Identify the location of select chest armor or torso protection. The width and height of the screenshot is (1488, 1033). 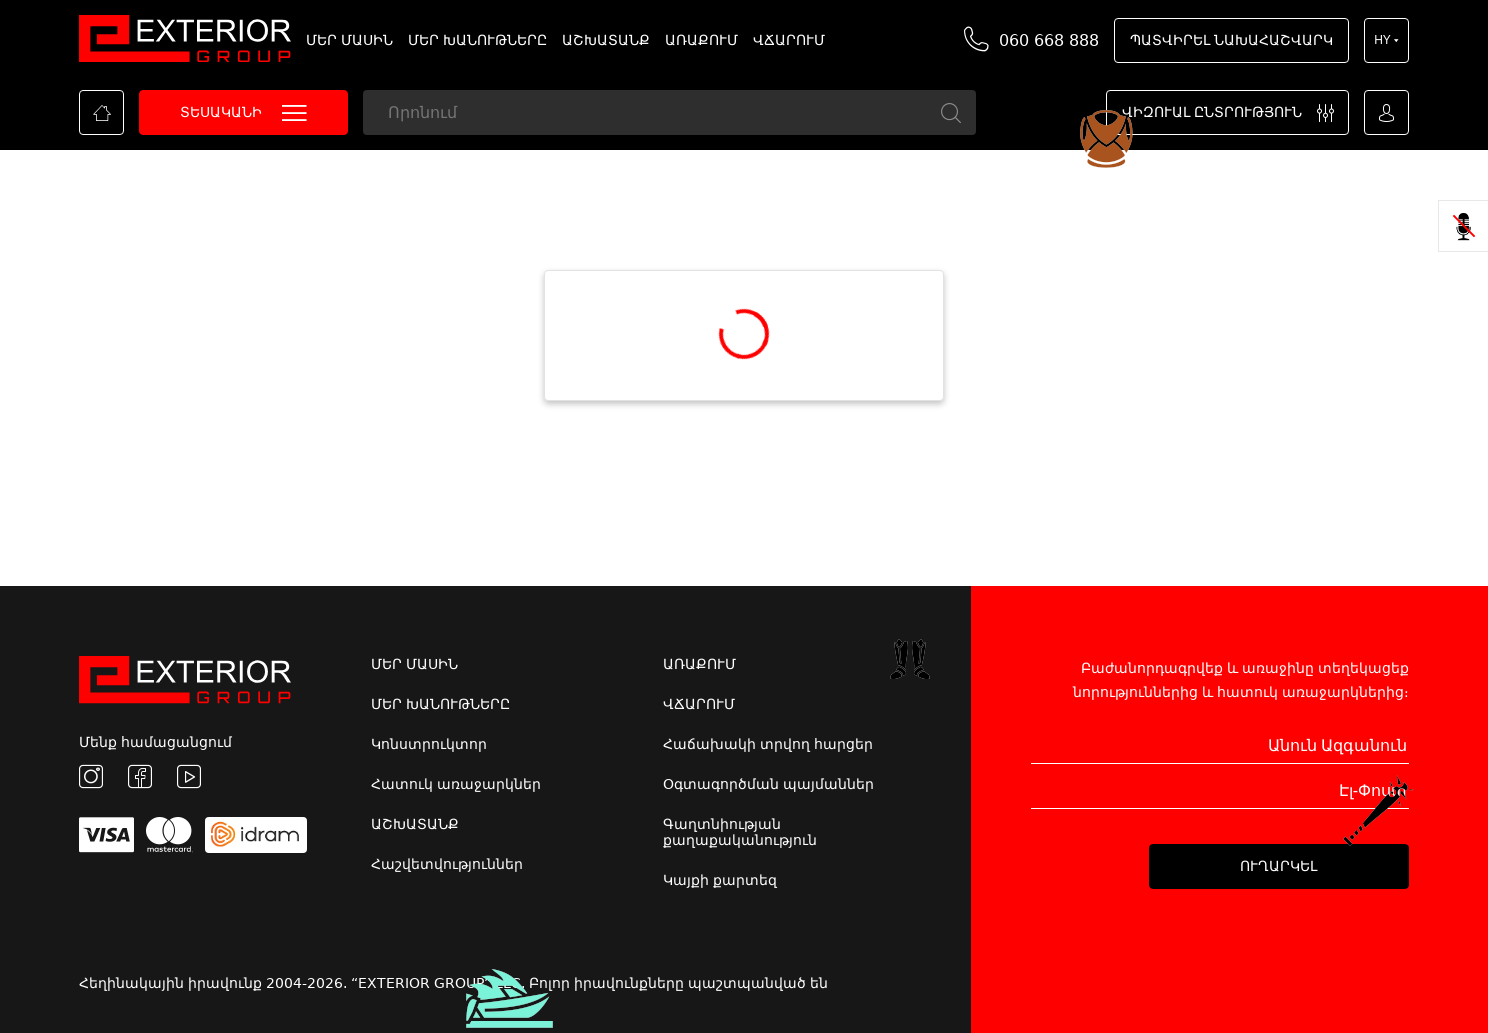
(1106, 139).